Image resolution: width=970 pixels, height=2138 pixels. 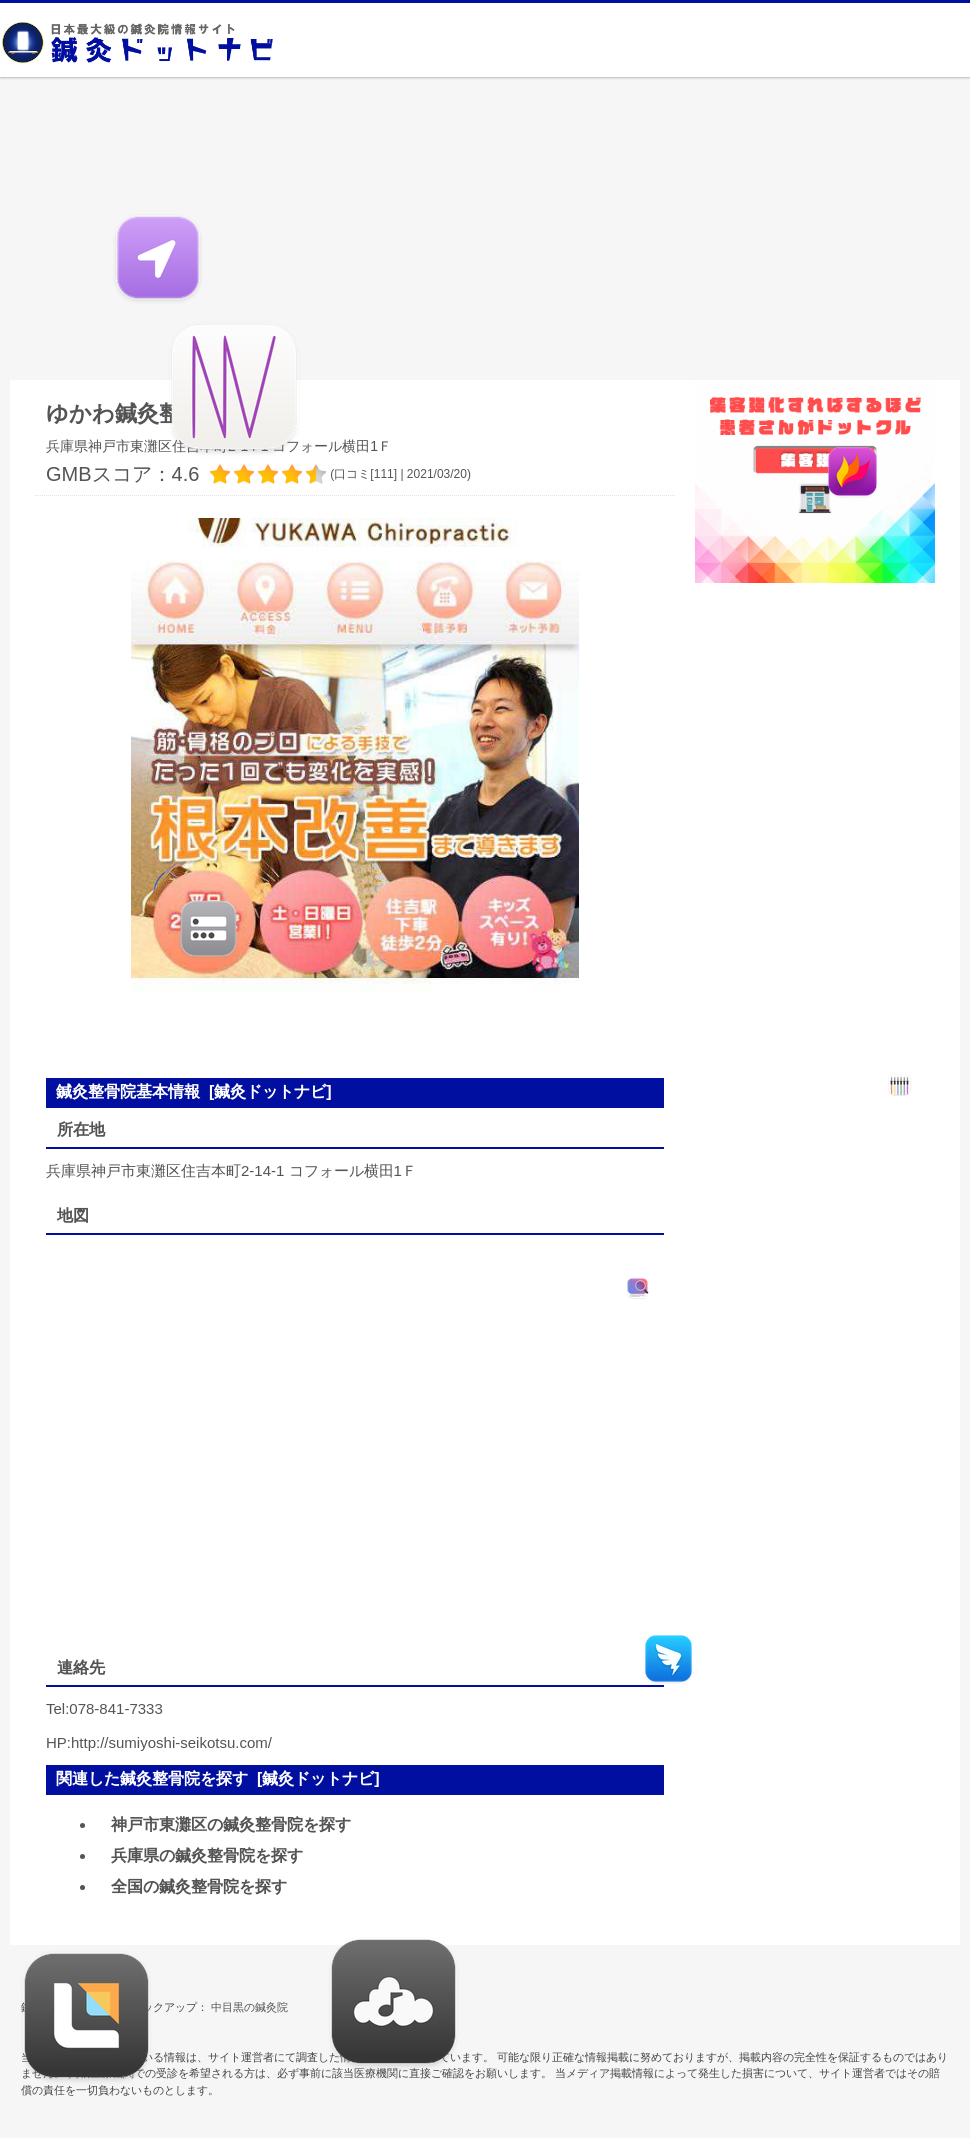 I want to click on access location privacy settings, so click(x=158, y=259).